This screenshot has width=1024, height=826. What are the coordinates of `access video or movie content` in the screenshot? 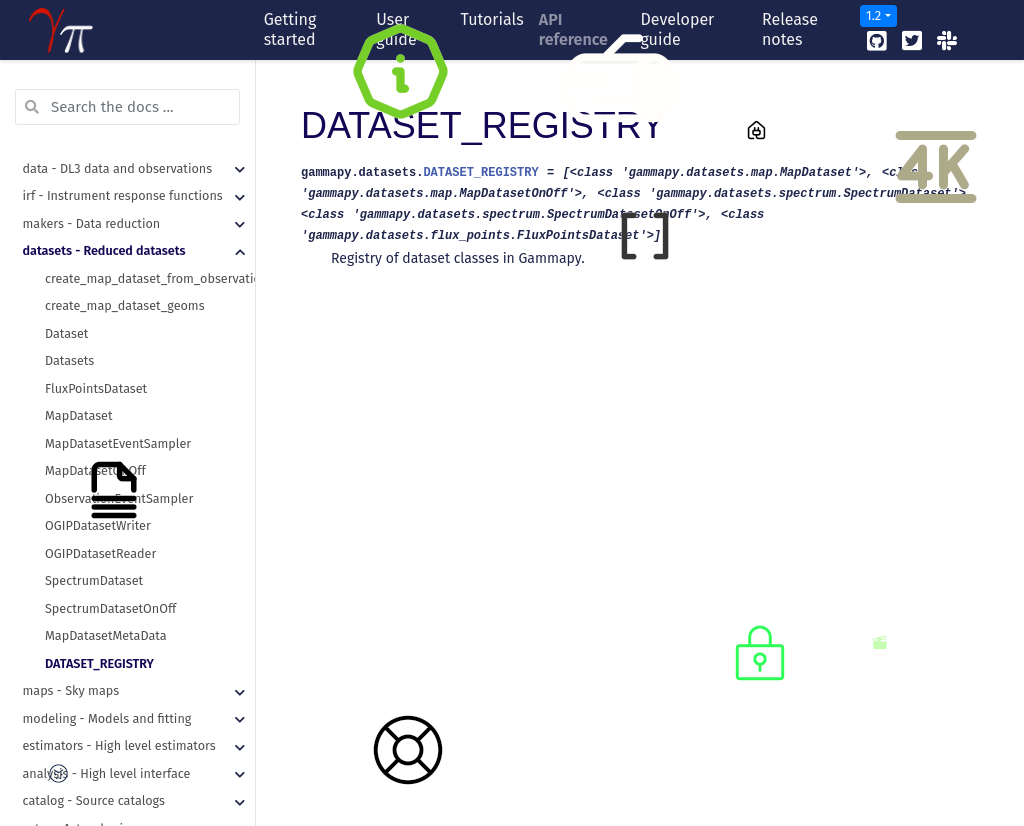 It's located at (880, 643).